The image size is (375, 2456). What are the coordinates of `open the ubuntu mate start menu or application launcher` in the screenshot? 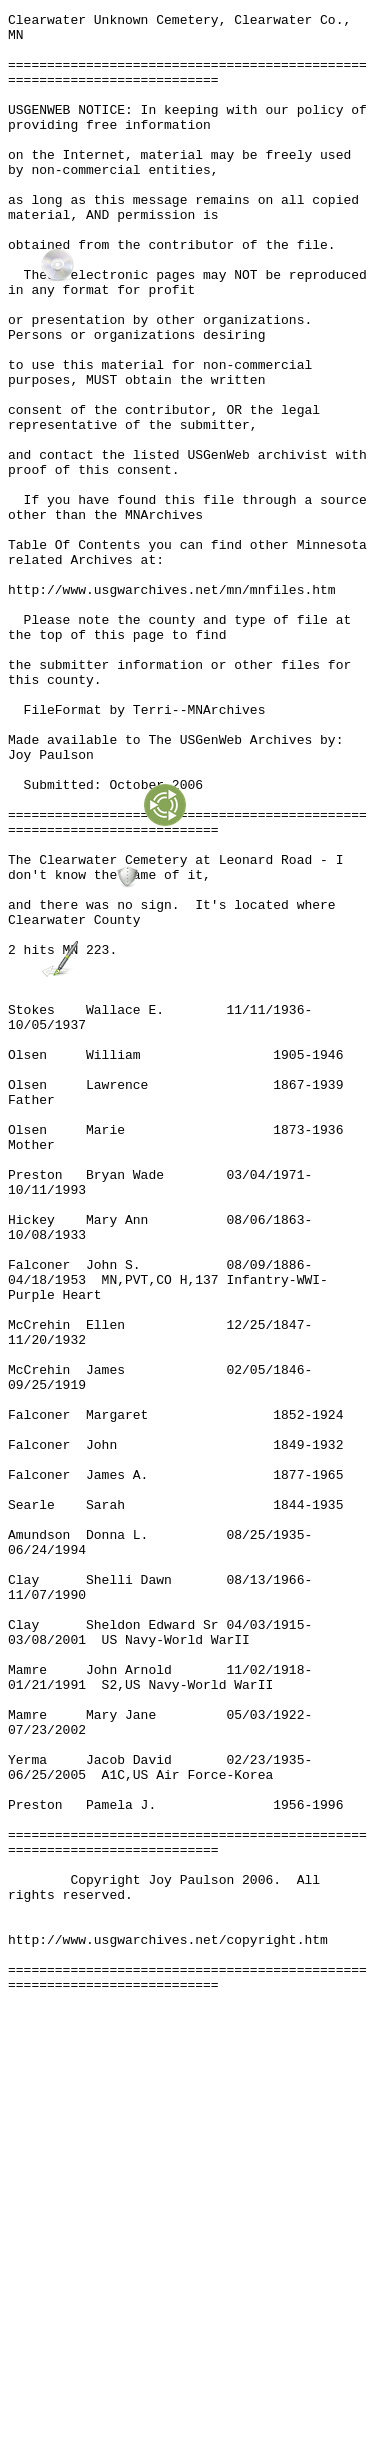 It's located at (165, 805).